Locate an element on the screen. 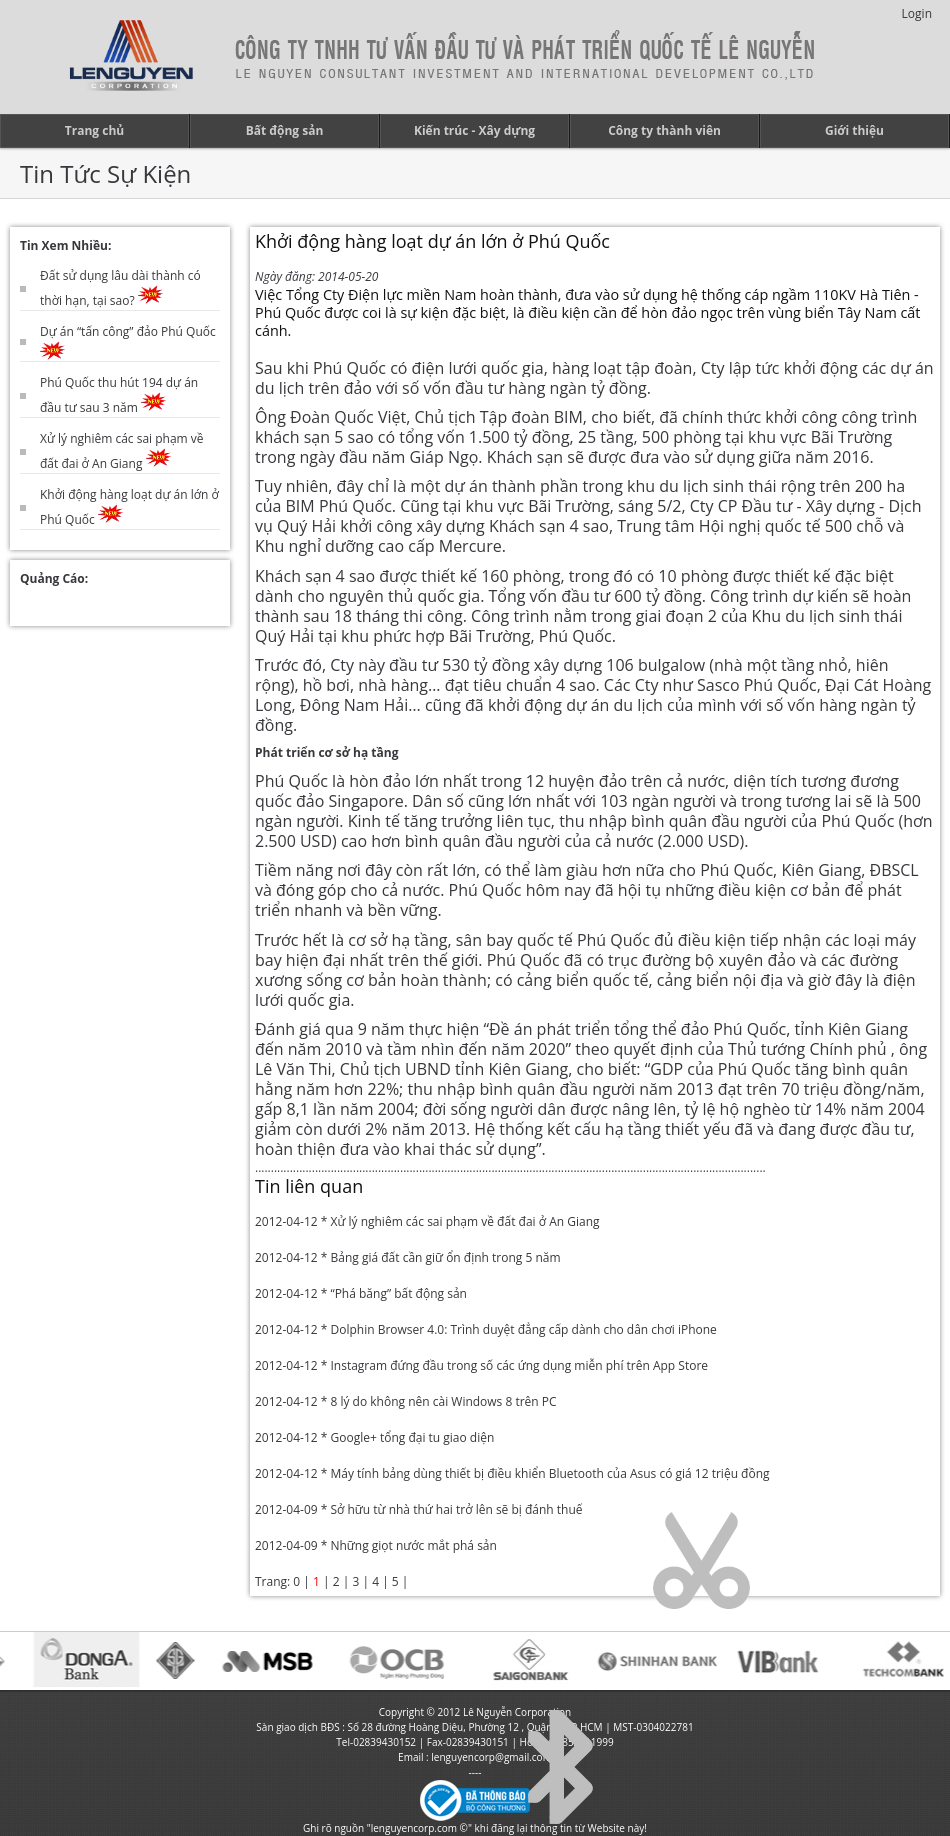  indicates bluetooth is currently active and connected is located at coordinates (564, 1767).